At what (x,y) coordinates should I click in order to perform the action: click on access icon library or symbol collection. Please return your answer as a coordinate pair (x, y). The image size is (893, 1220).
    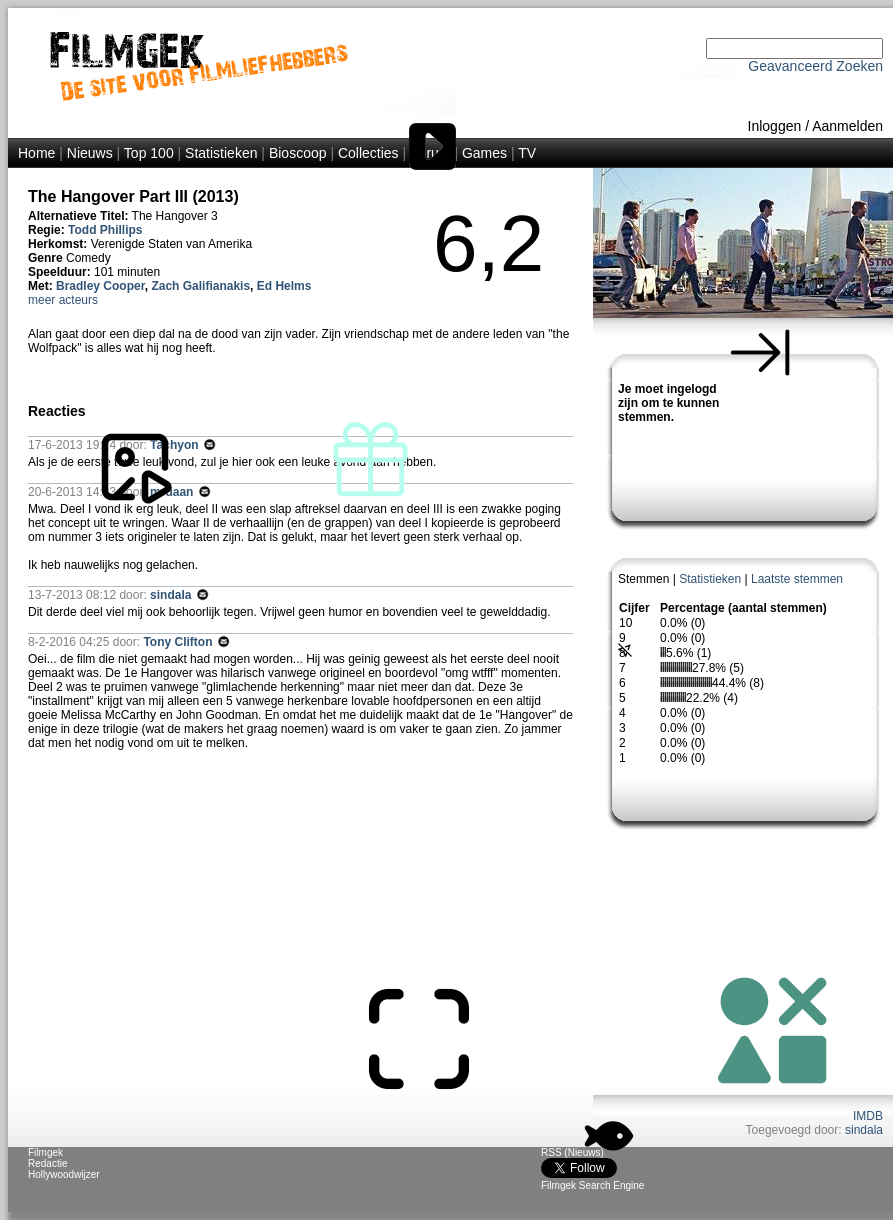
    Looking at the image, I should click on (773, 1030).